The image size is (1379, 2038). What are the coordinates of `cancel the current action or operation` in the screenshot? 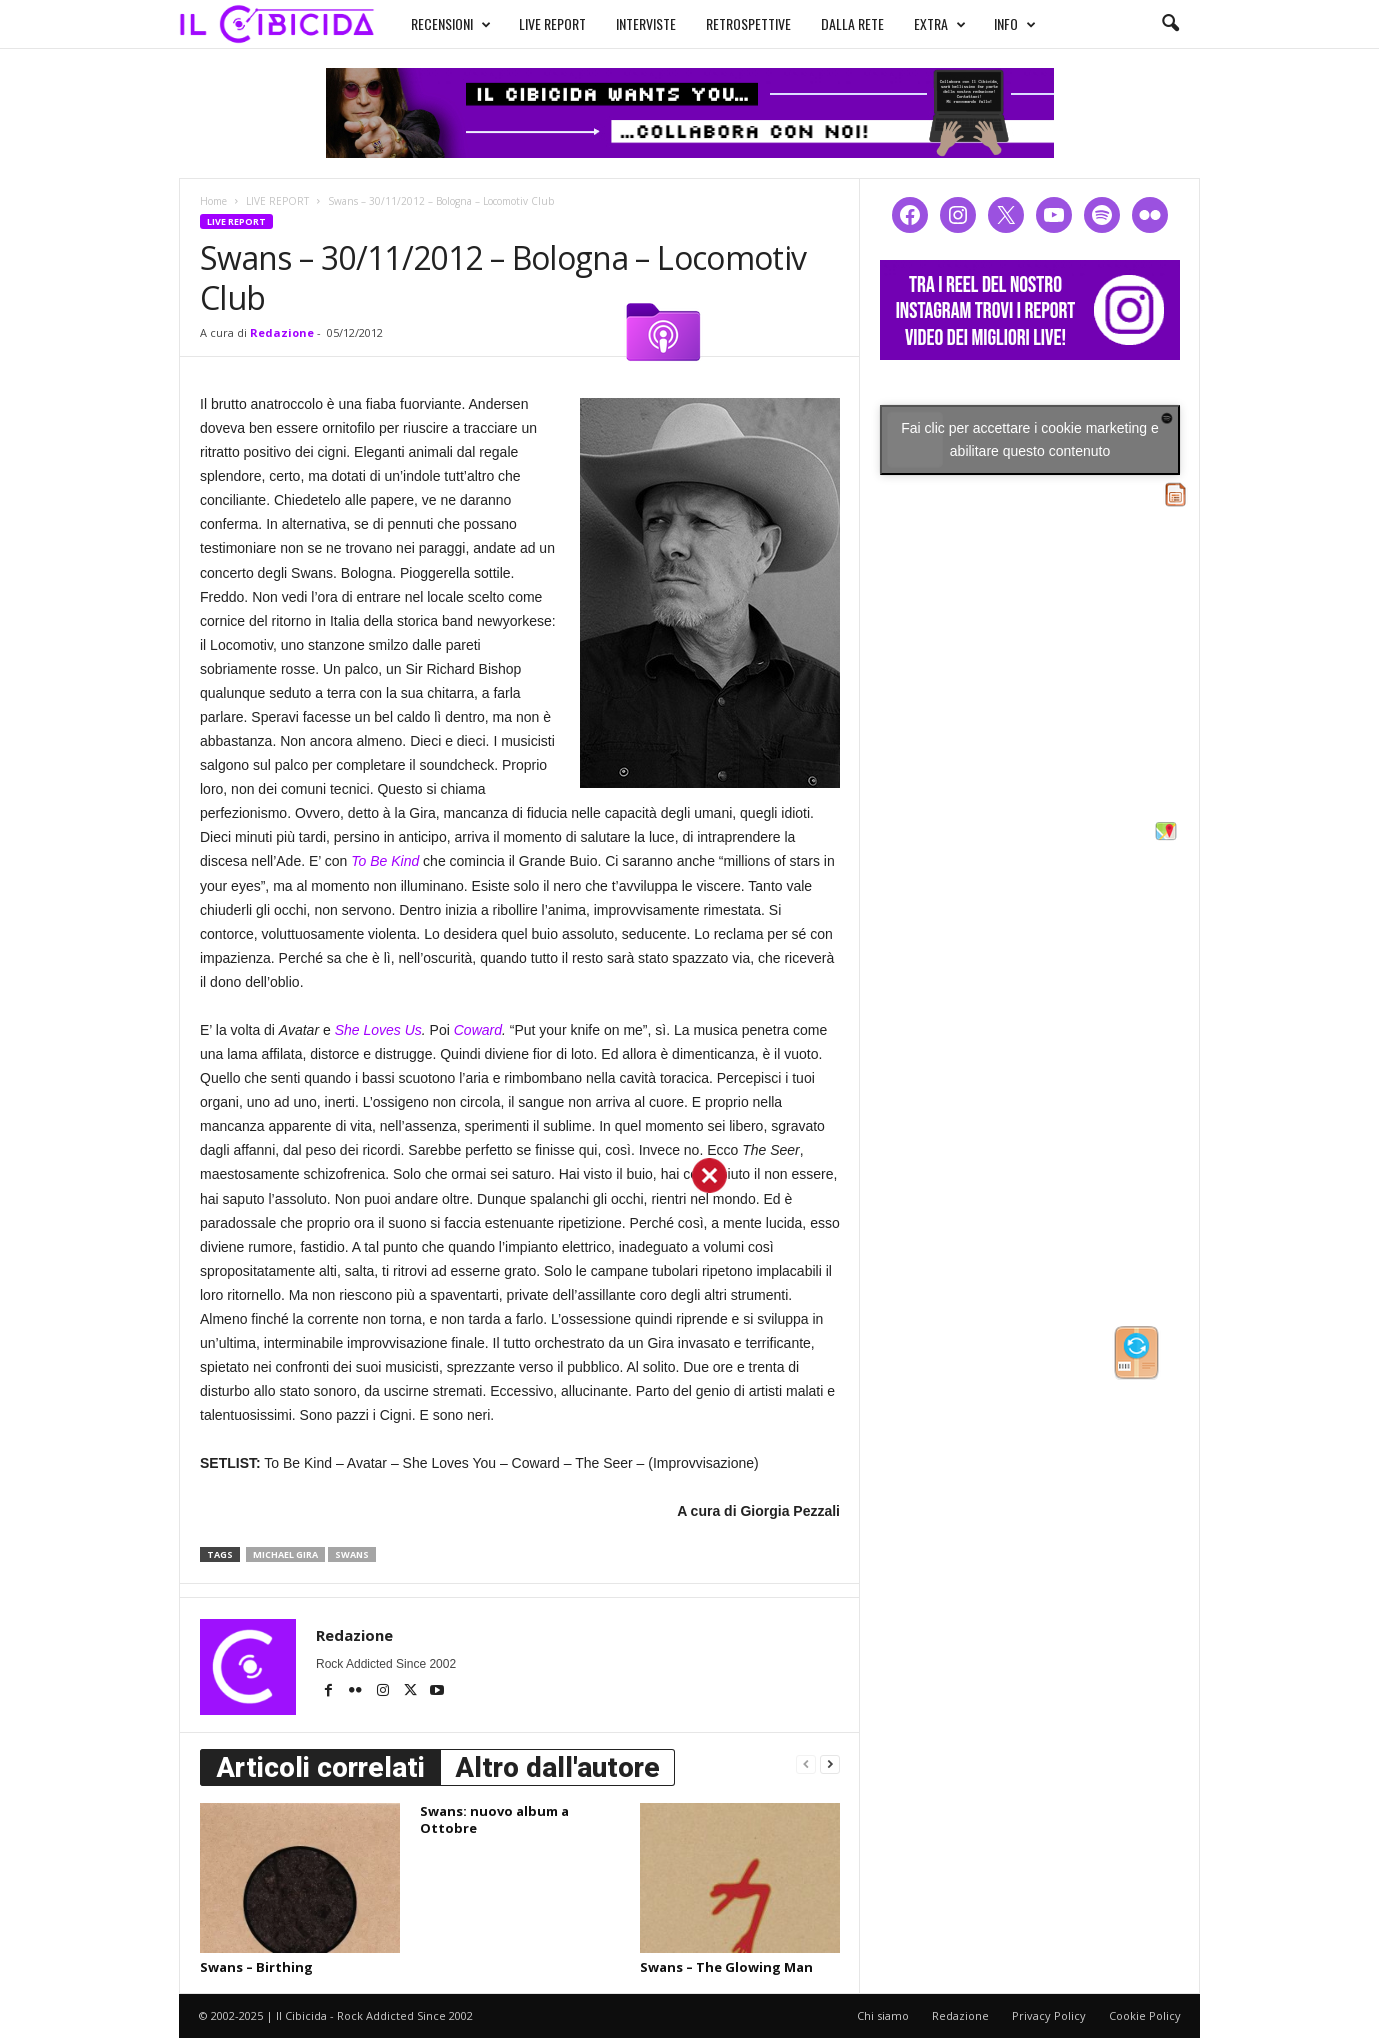 It's located at (709, 1175).